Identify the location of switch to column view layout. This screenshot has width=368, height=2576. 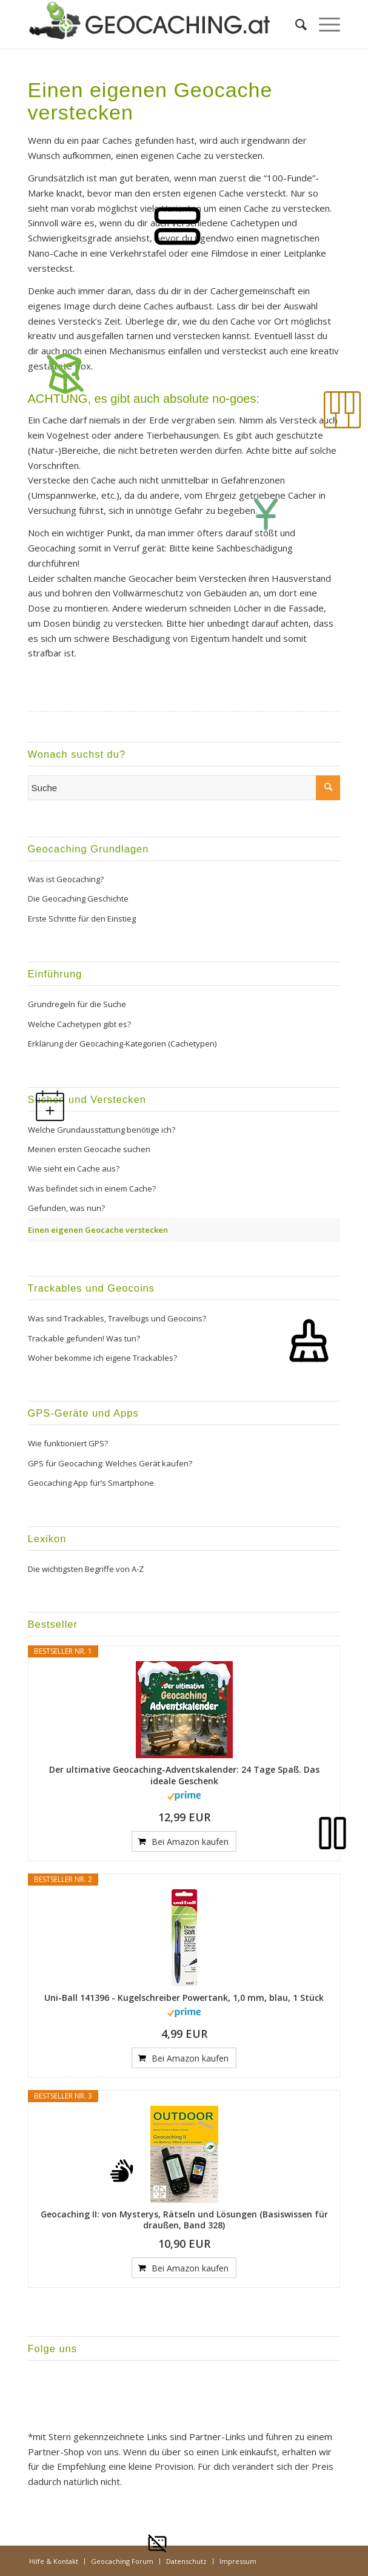
(332, 1833).